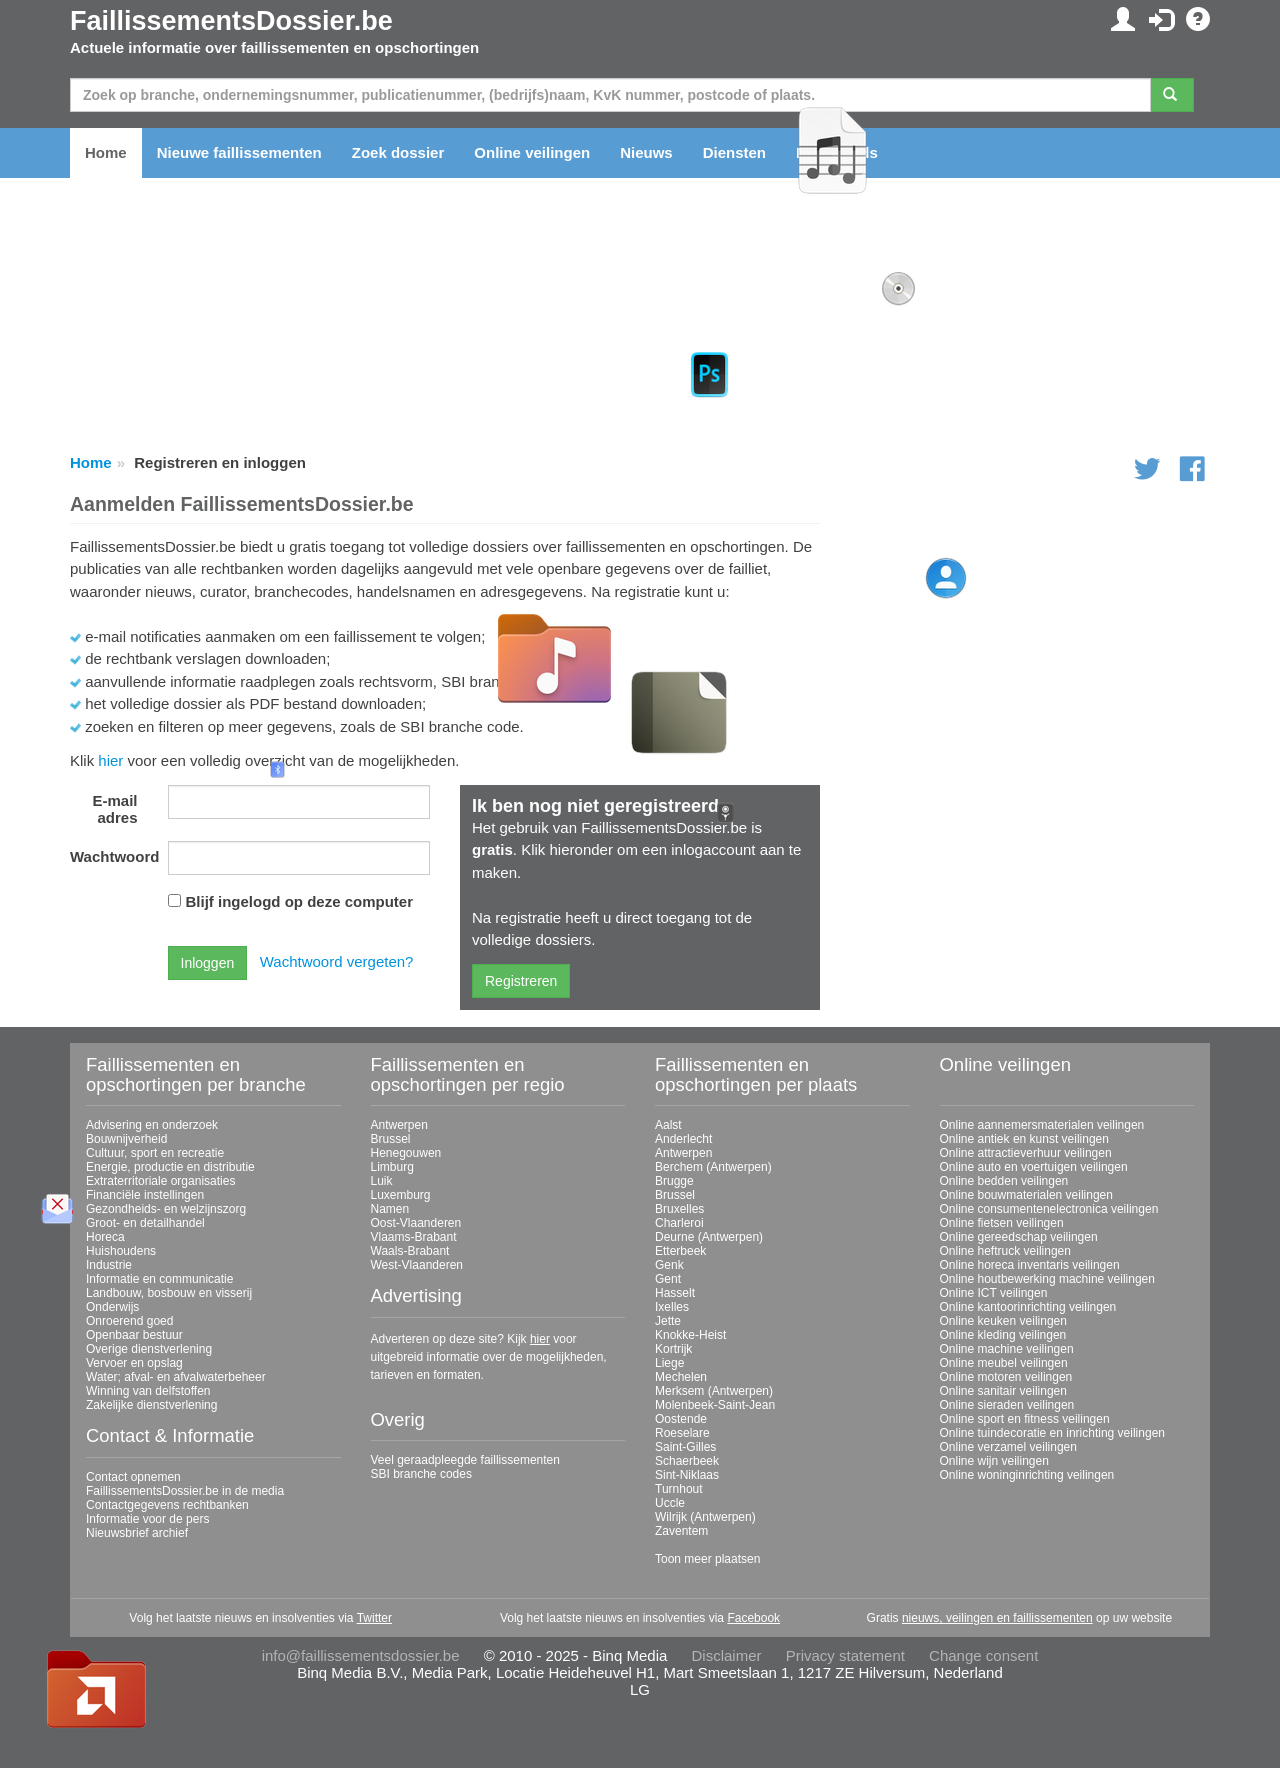 The image size is (1280, 1768). Describe the element at coordinates (679, 709) in the screenshot. I see `change desktop wallpaper settings` at that location.